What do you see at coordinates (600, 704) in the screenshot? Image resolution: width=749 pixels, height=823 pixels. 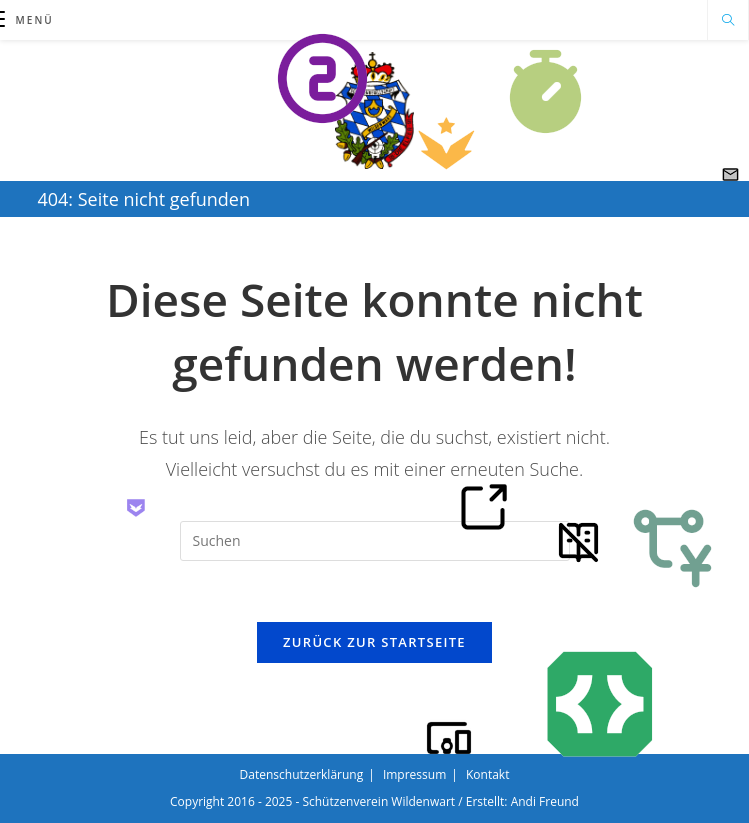 I see `indicates active developer badge status on Discord` at bounding box center [600, 704].